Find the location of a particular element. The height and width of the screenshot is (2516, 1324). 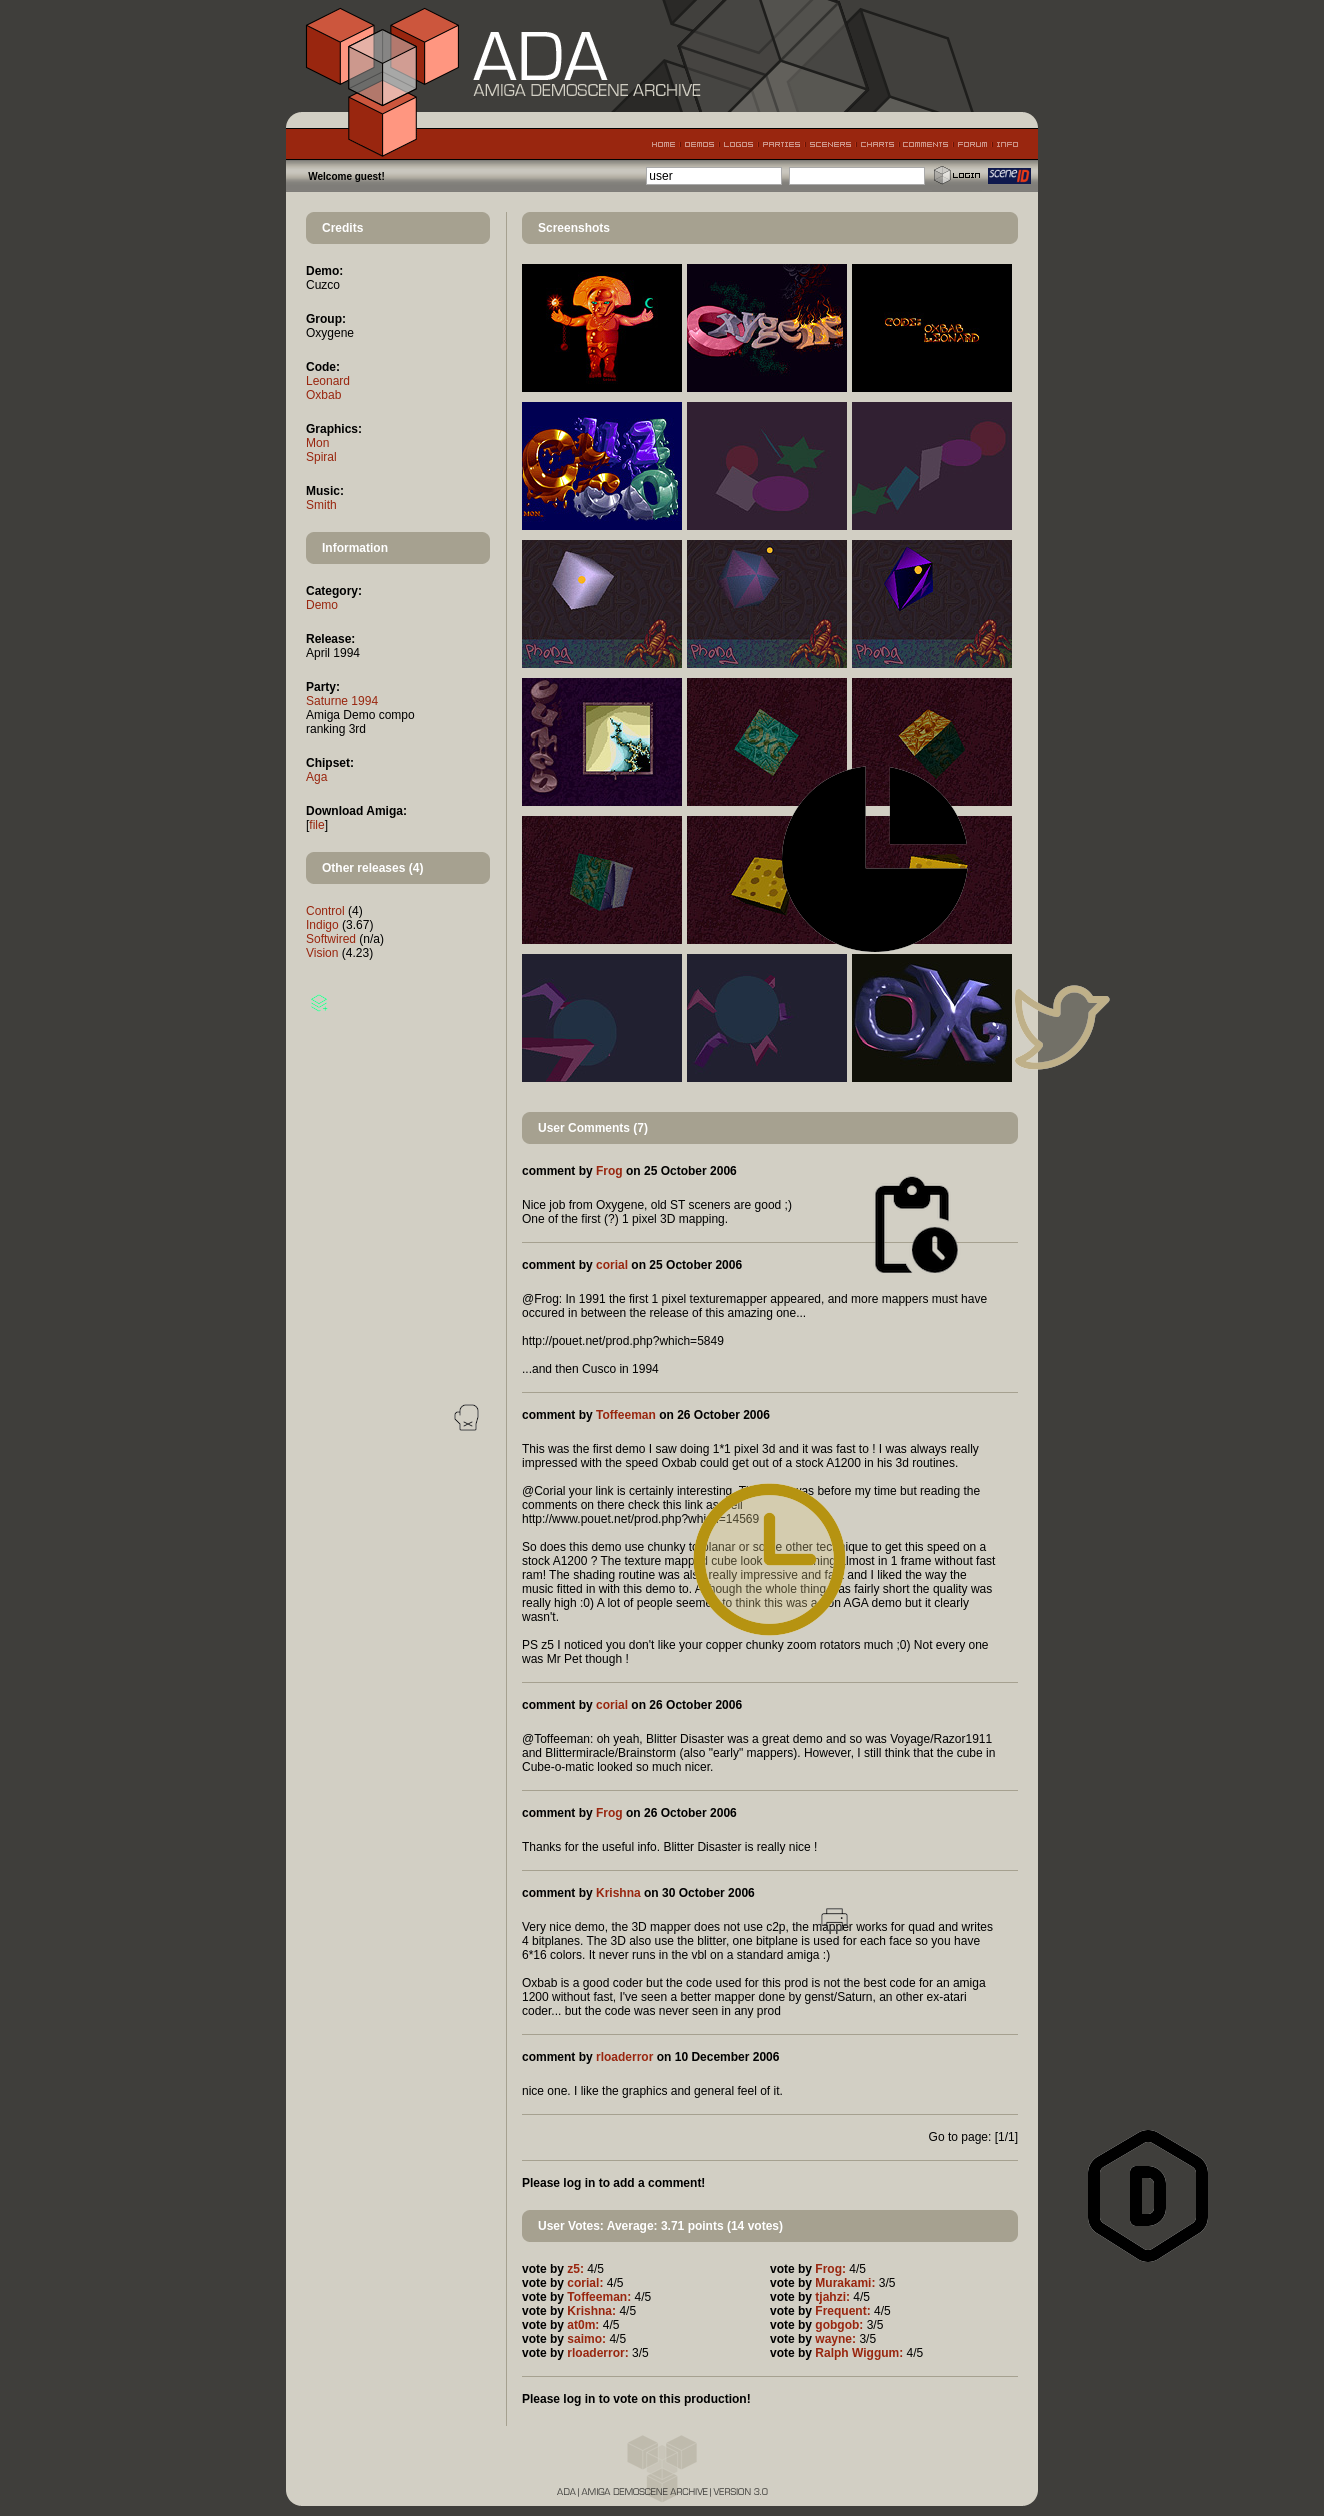

view tasks awaiting completion is located at coordinates (912, 1227).